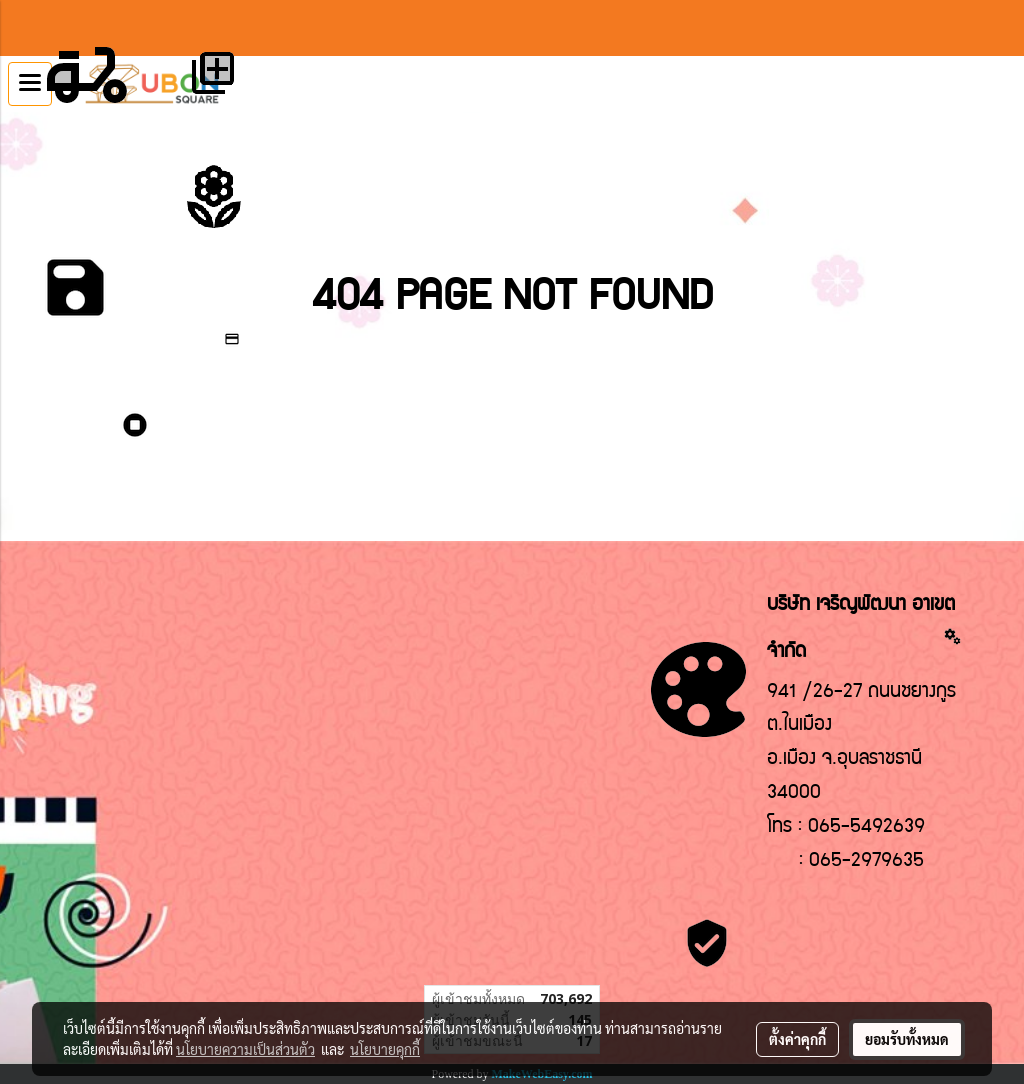 Image resolution: width=1024 pixels, height=1084 pixels. What do you see at coordinates (952, 636) in the screenshot?
I see `access settings or configuration options` at bounding box center [952, 636].